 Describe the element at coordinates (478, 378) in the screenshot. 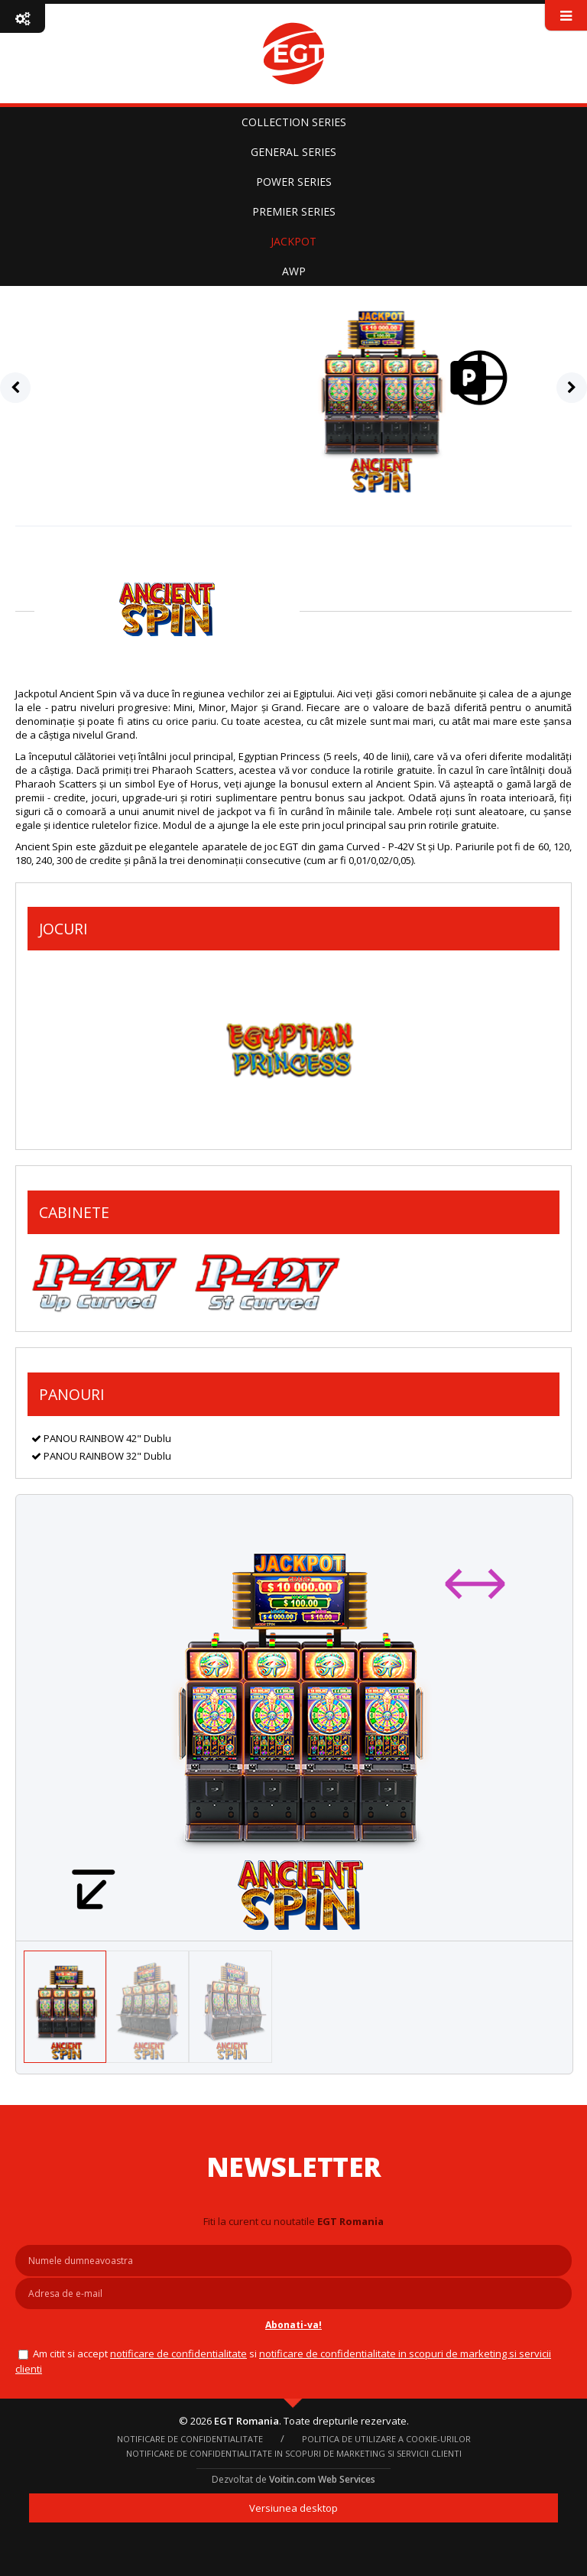

I see `open Microsoft PowerPoint` at that location.